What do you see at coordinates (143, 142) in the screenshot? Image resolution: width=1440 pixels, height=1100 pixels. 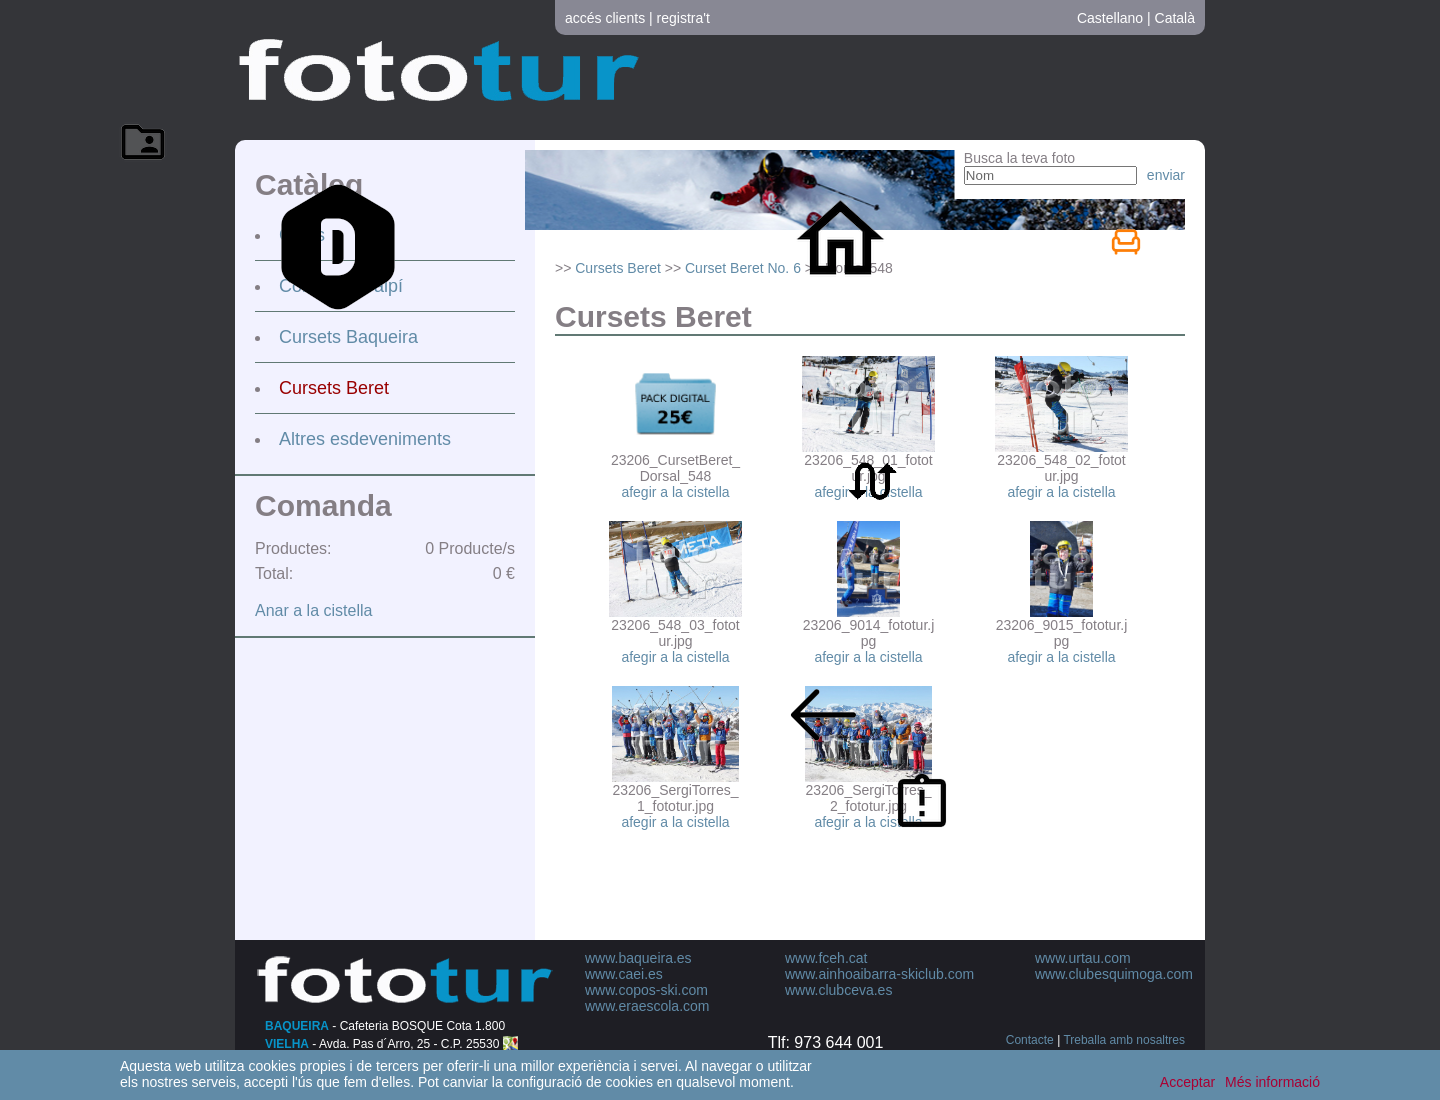 I see `access shared folder contents` at bounding box center [143, 142].